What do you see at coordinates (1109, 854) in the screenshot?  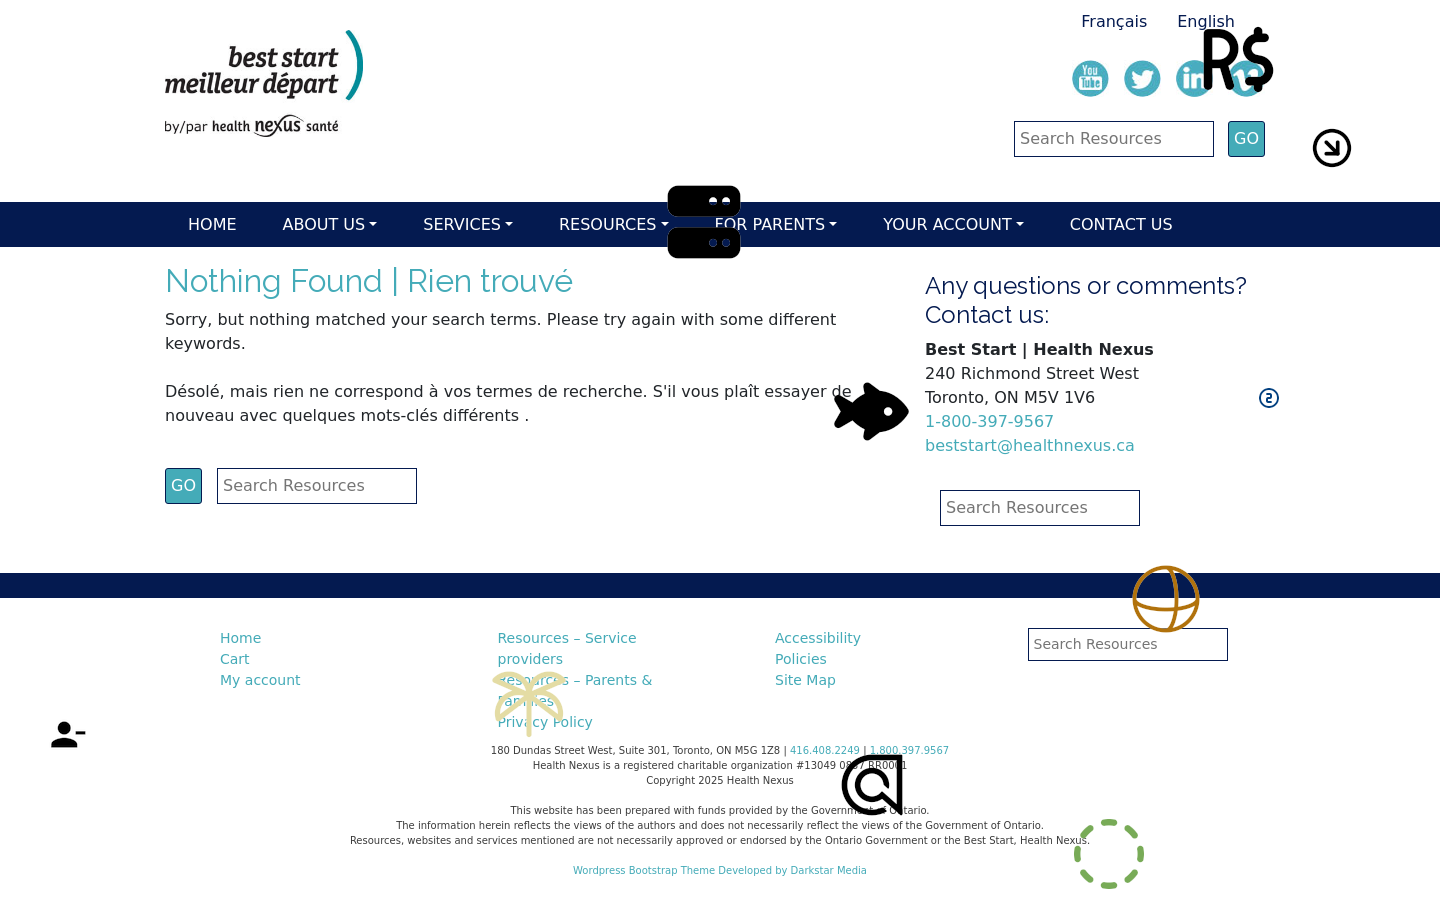 I see `create a new draft issue` at bounding box center [1109, 854].